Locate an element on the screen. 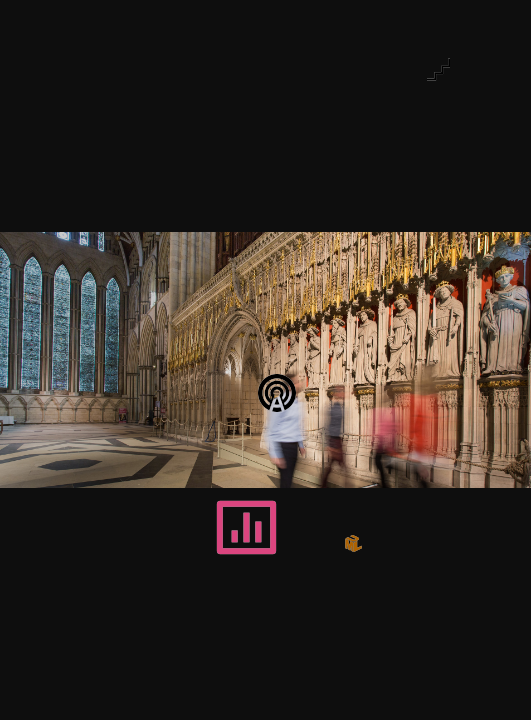 The width and height of the screenshot is (531, 720). indicates UML (Unified Modeling Language) diagram support is located at coordinates (353, 543).